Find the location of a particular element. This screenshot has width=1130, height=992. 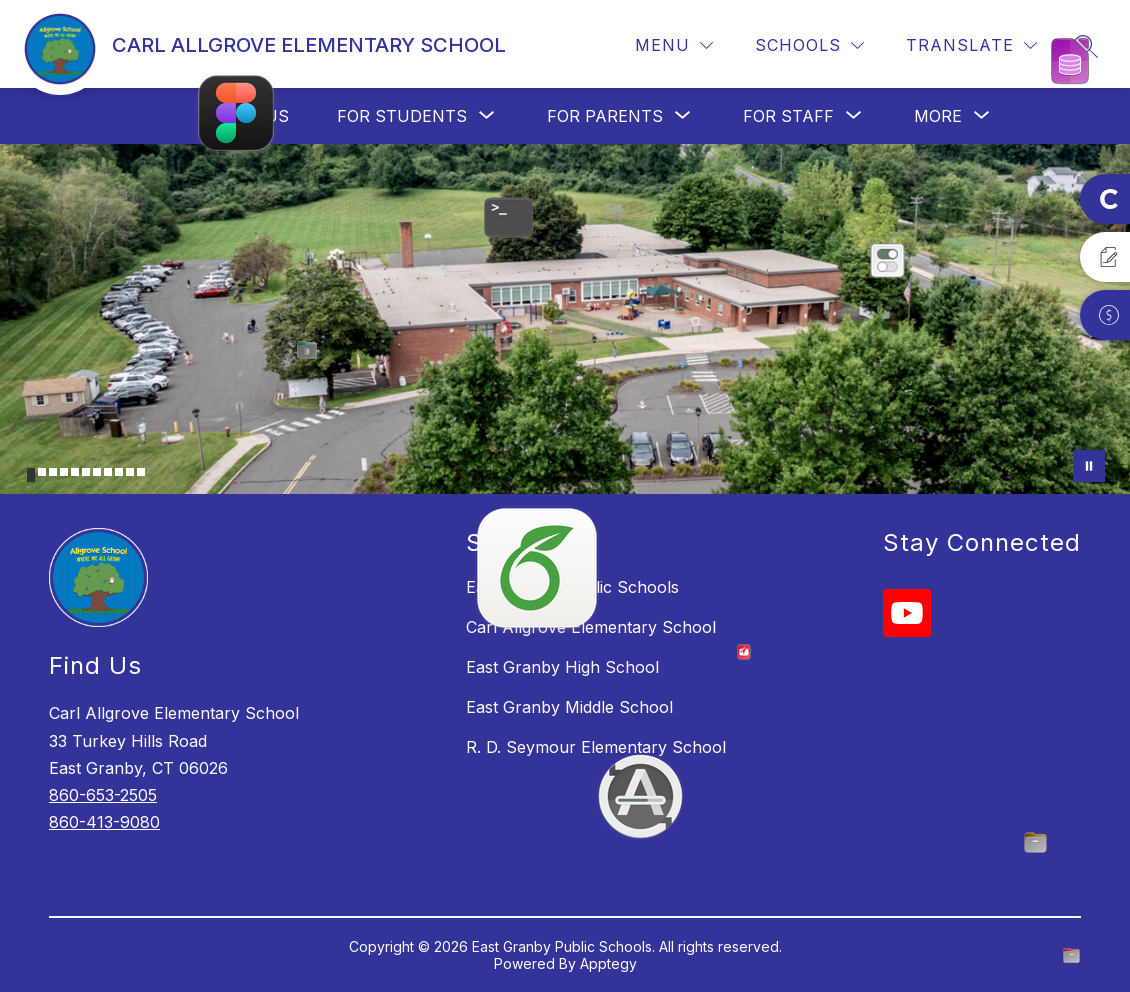

open overleaf document editor is located at coordinates (537, 568).